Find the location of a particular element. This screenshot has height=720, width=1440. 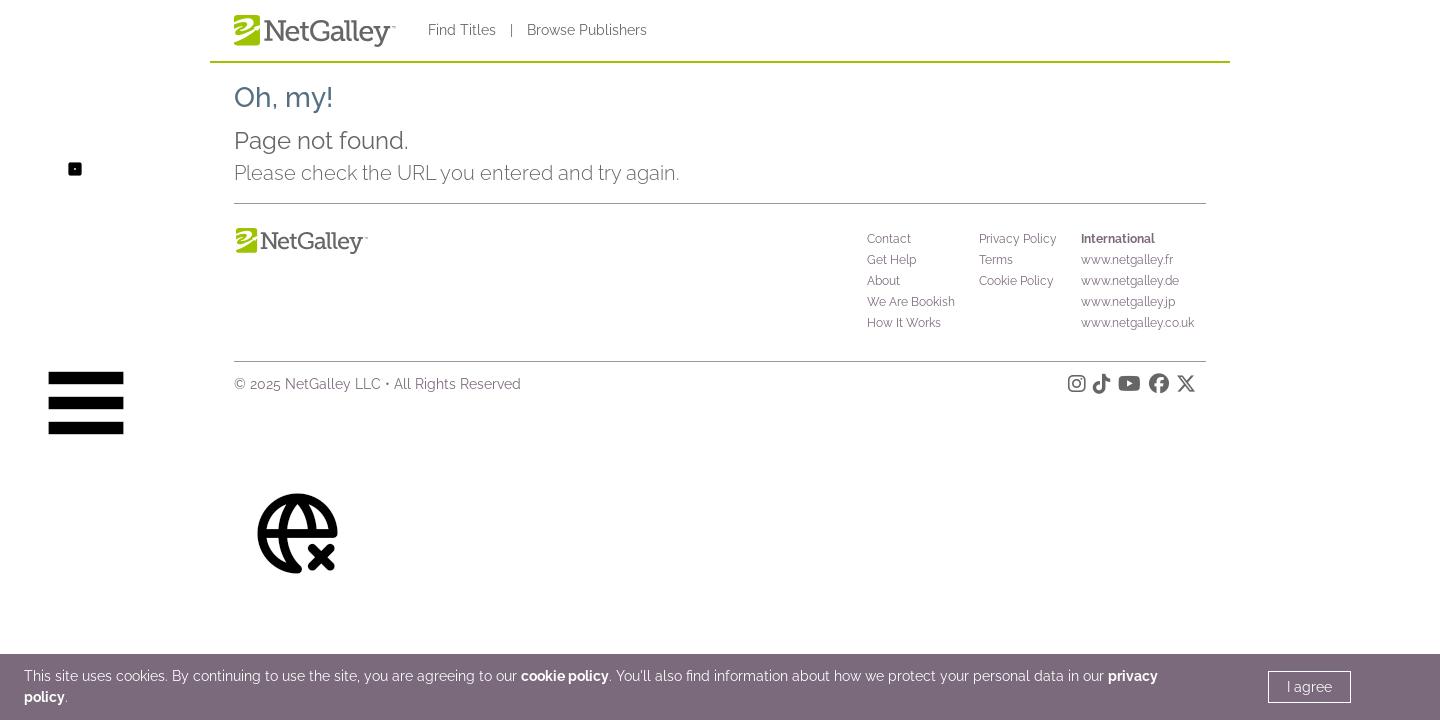

no internet connection is located at coordinates (297, 533).